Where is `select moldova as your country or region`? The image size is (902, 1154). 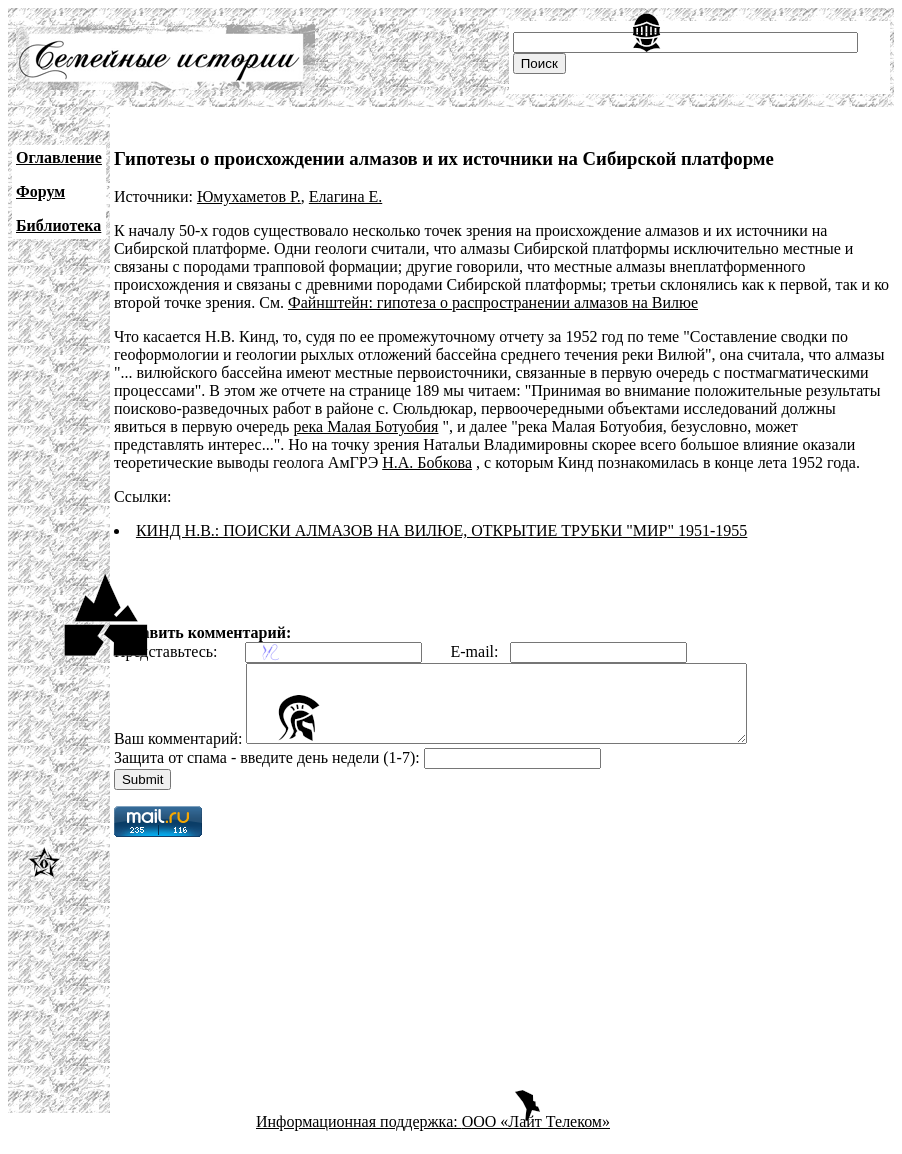
select moldova as your country or region is located at coordinates (527, 1105).